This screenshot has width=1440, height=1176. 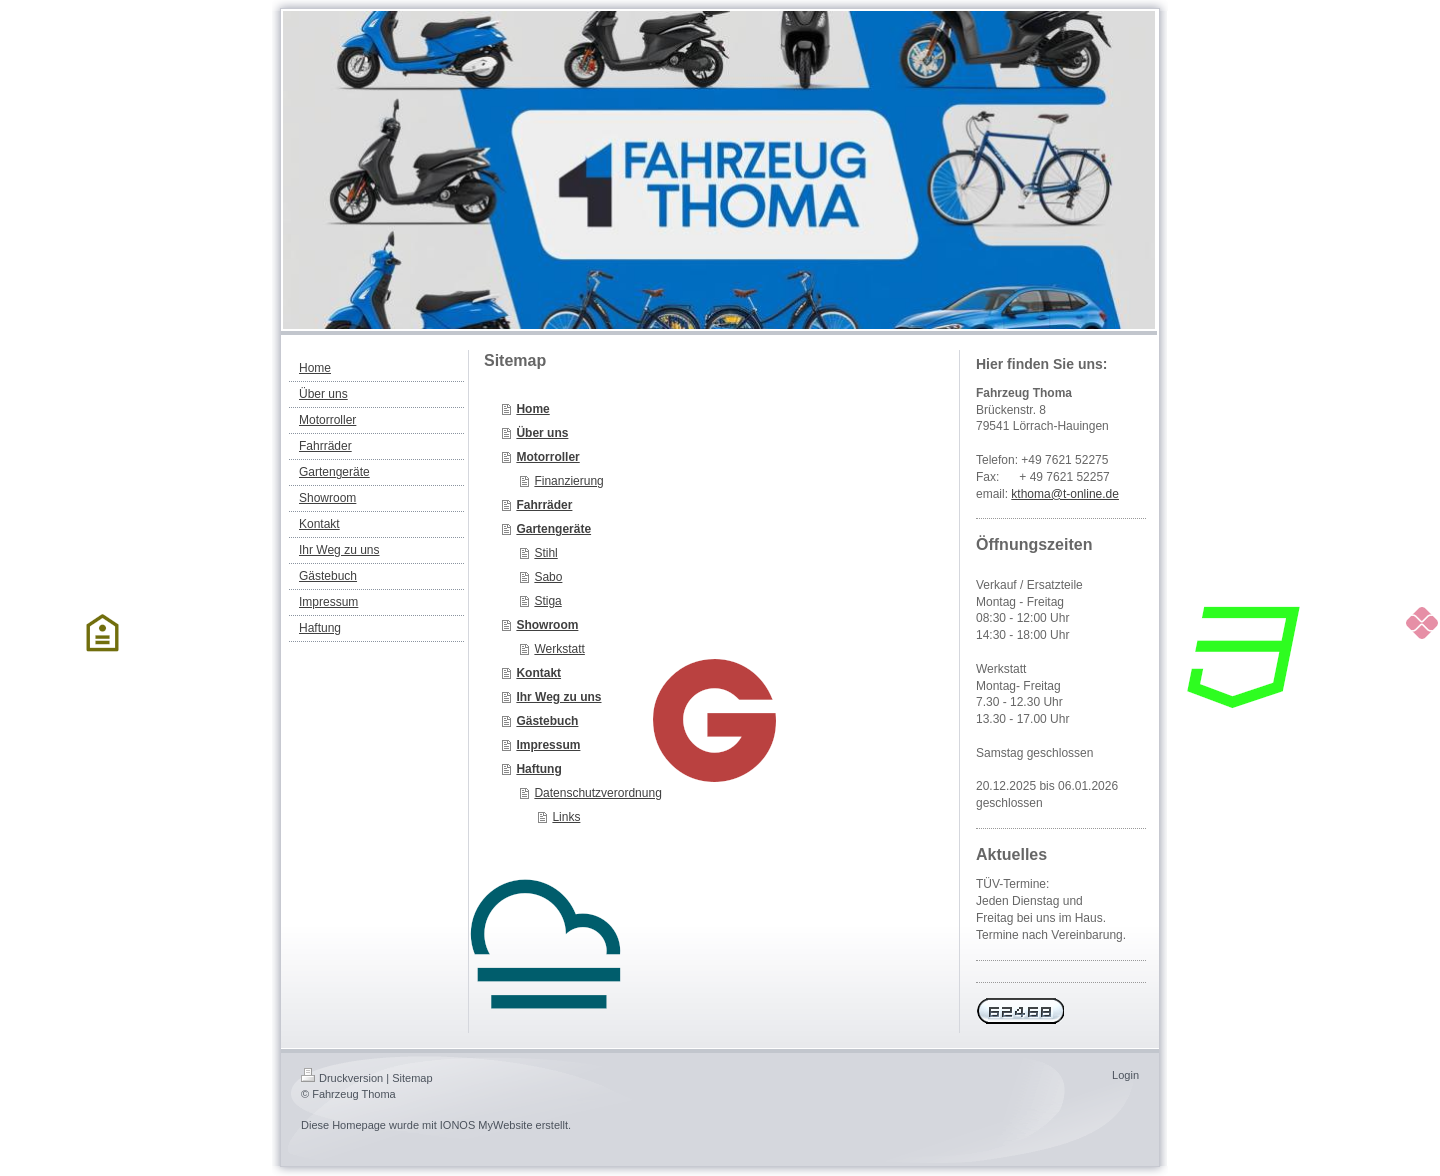 What do you see at coordinates (1422, 623) in the screenshot?
I see `pix instant payment system logo` at bounding box center [1422, 623].